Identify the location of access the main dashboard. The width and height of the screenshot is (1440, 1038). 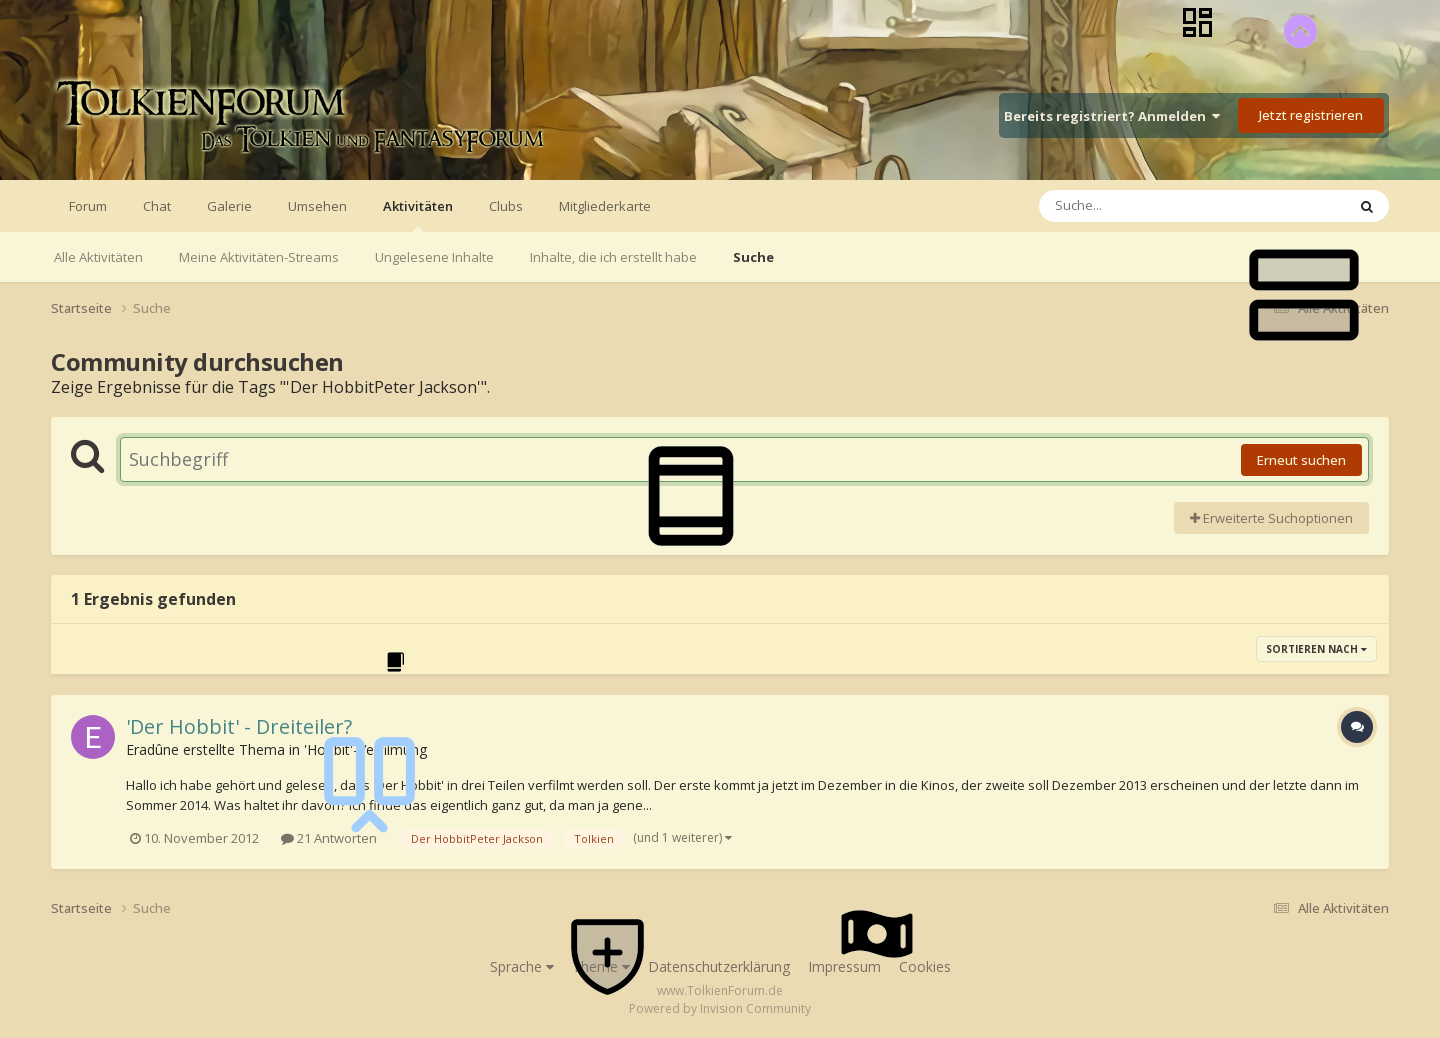
(1197, 22).